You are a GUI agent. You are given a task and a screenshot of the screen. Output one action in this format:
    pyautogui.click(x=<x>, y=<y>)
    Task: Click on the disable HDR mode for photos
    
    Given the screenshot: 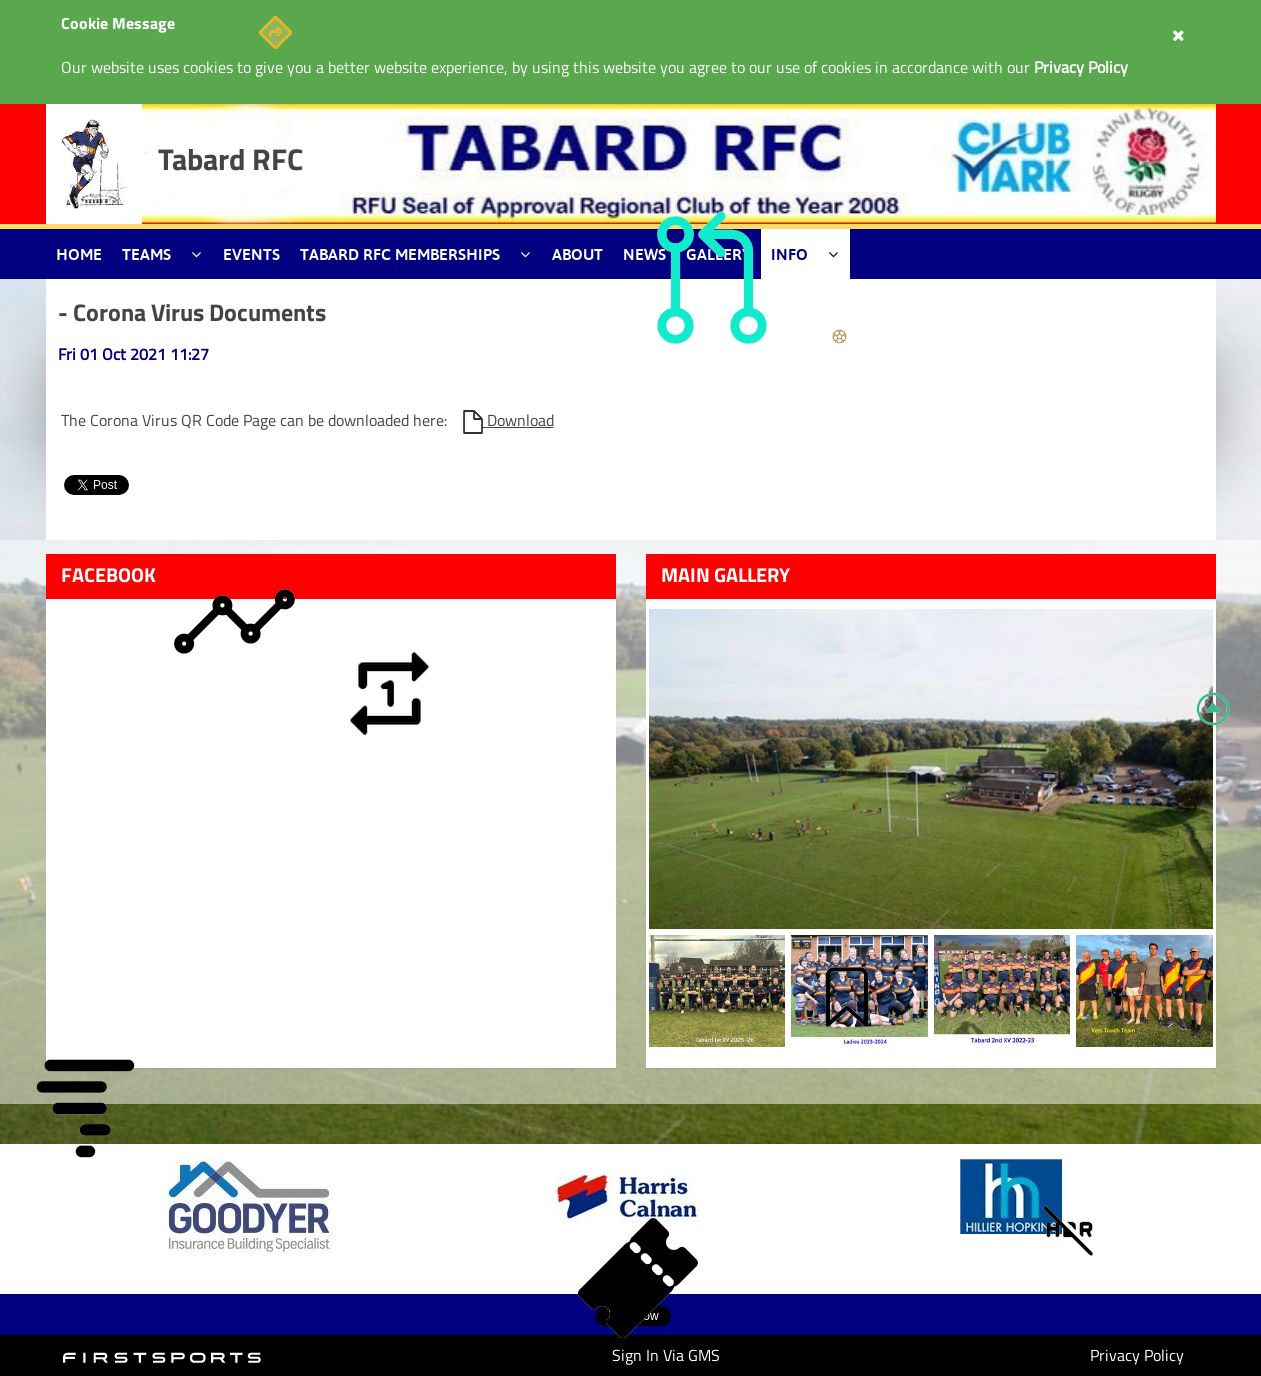 What is the action you would take?
    pyautogui.click(x=1069, y=1229)
    